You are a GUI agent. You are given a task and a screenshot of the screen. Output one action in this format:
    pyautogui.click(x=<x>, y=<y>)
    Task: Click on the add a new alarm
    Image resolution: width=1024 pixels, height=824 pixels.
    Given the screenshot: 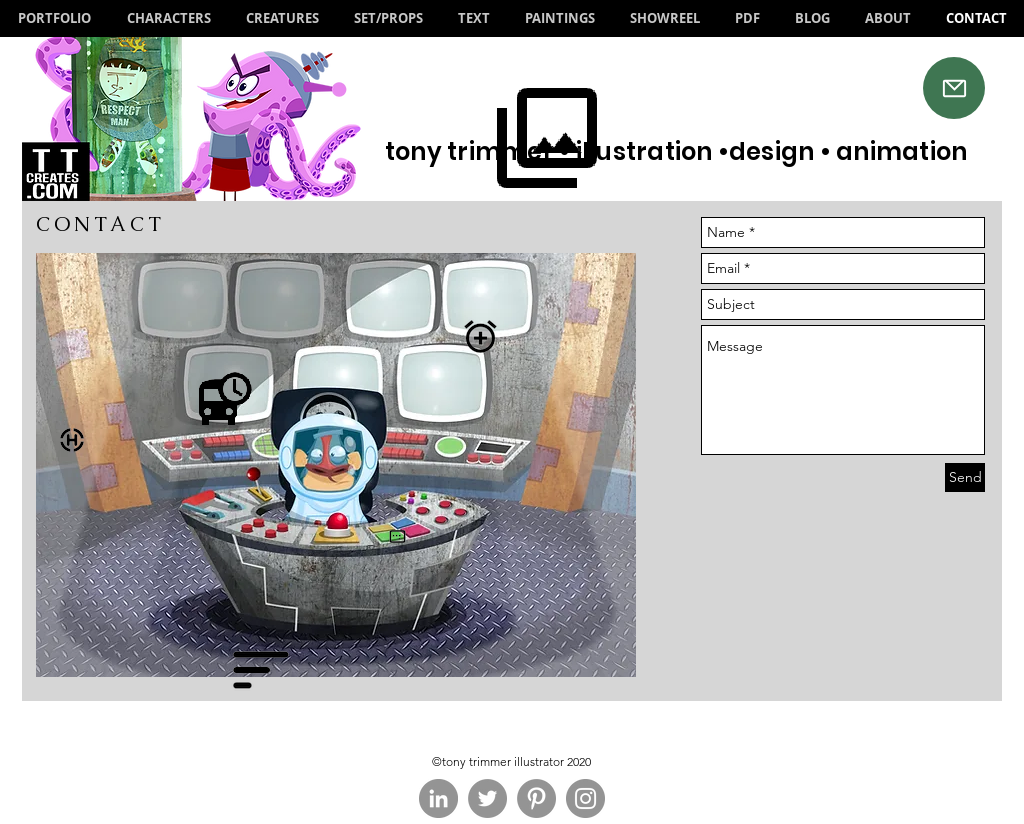 What is the action you would take?
    pyautogui.click(x=480, y=336)
    